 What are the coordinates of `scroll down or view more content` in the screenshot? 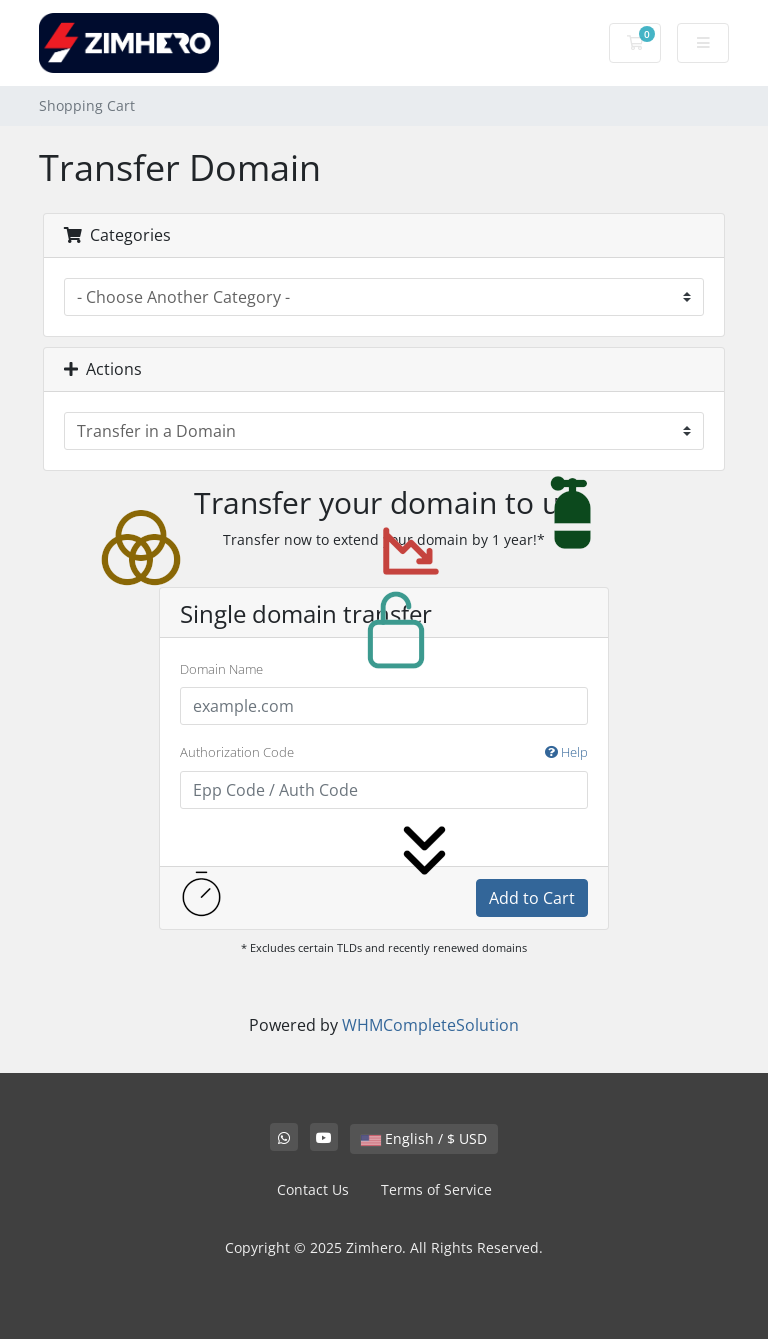 It's located at (424, 850).